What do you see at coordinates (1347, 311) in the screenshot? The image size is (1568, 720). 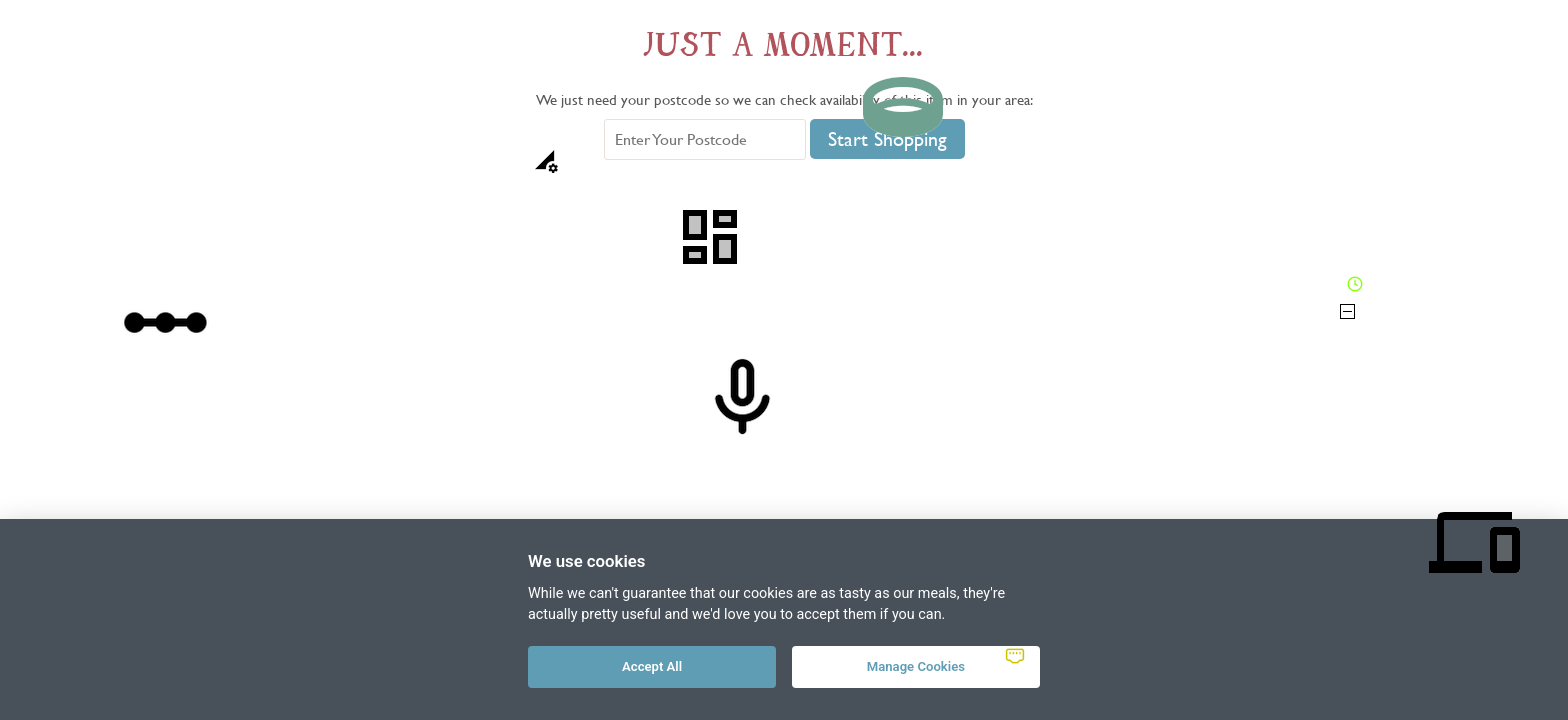 I see `indicates partial selection in a list` at bounding box center [1347, 311].